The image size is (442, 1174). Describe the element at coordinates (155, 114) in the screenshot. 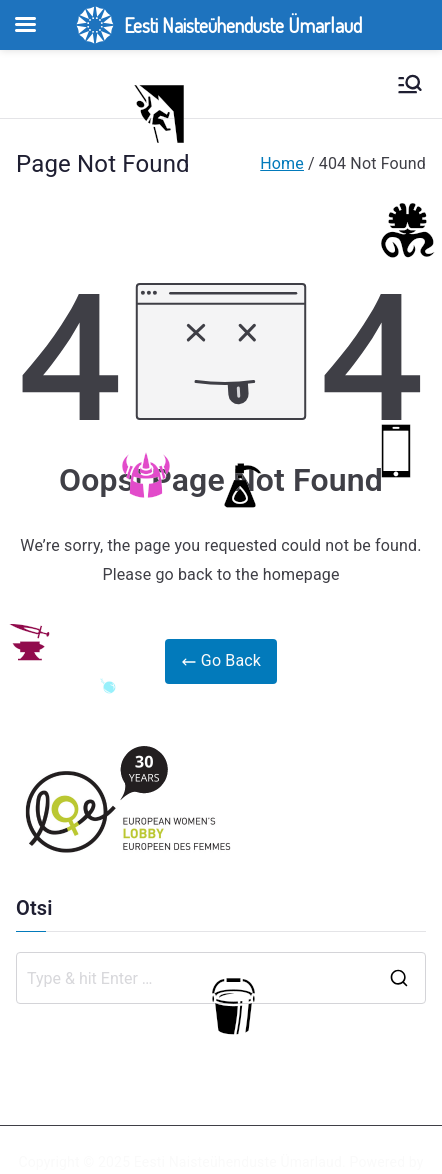

I see `access mountain climbing or rock climbing activities` at that location.